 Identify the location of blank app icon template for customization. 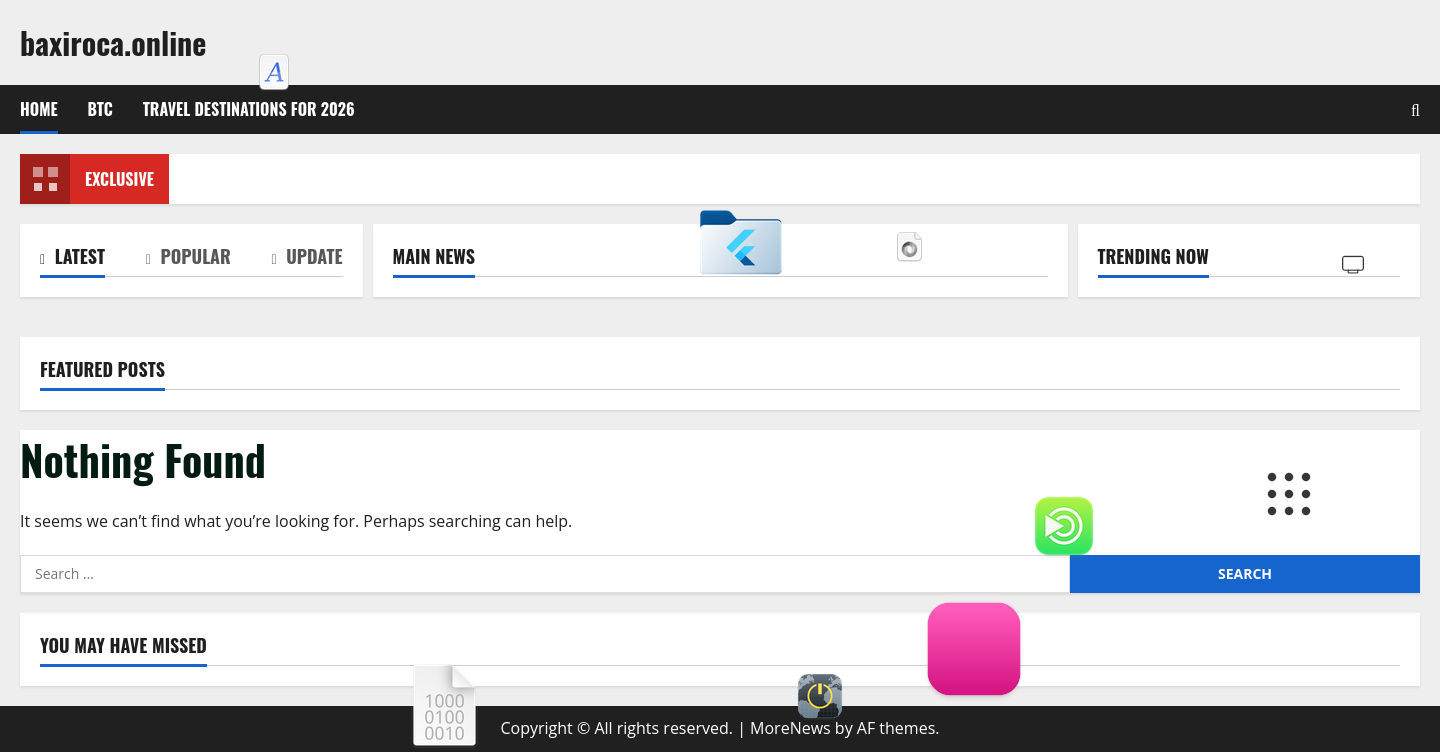
(974, 649).